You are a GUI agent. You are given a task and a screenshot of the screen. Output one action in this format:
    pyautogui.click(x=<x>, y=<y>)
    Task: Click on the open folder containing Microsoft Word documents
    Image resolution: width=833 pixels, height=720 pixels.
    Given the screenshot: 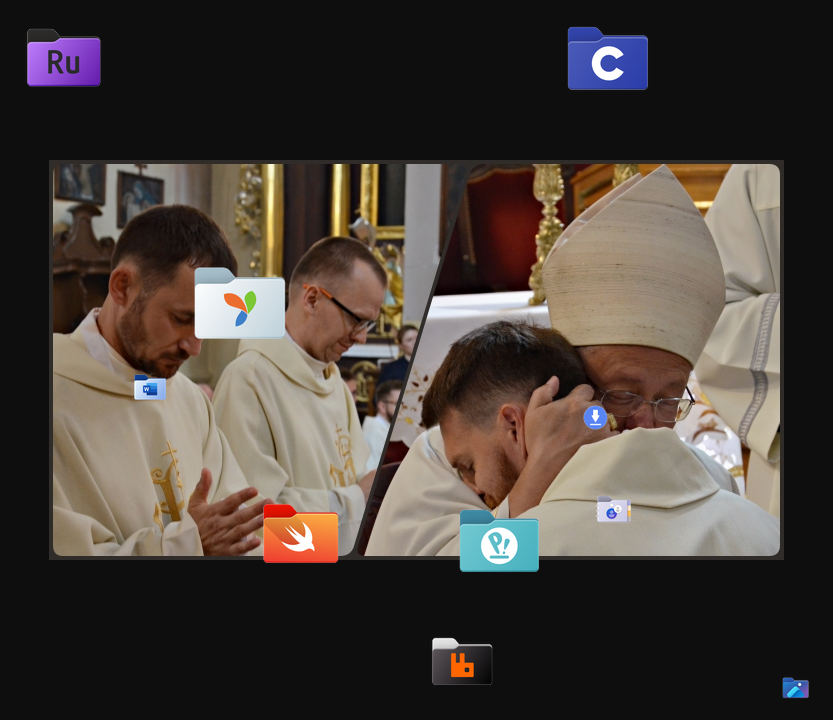 What is the action you would take?
    pyautogui.click(x=150, y=388)
    